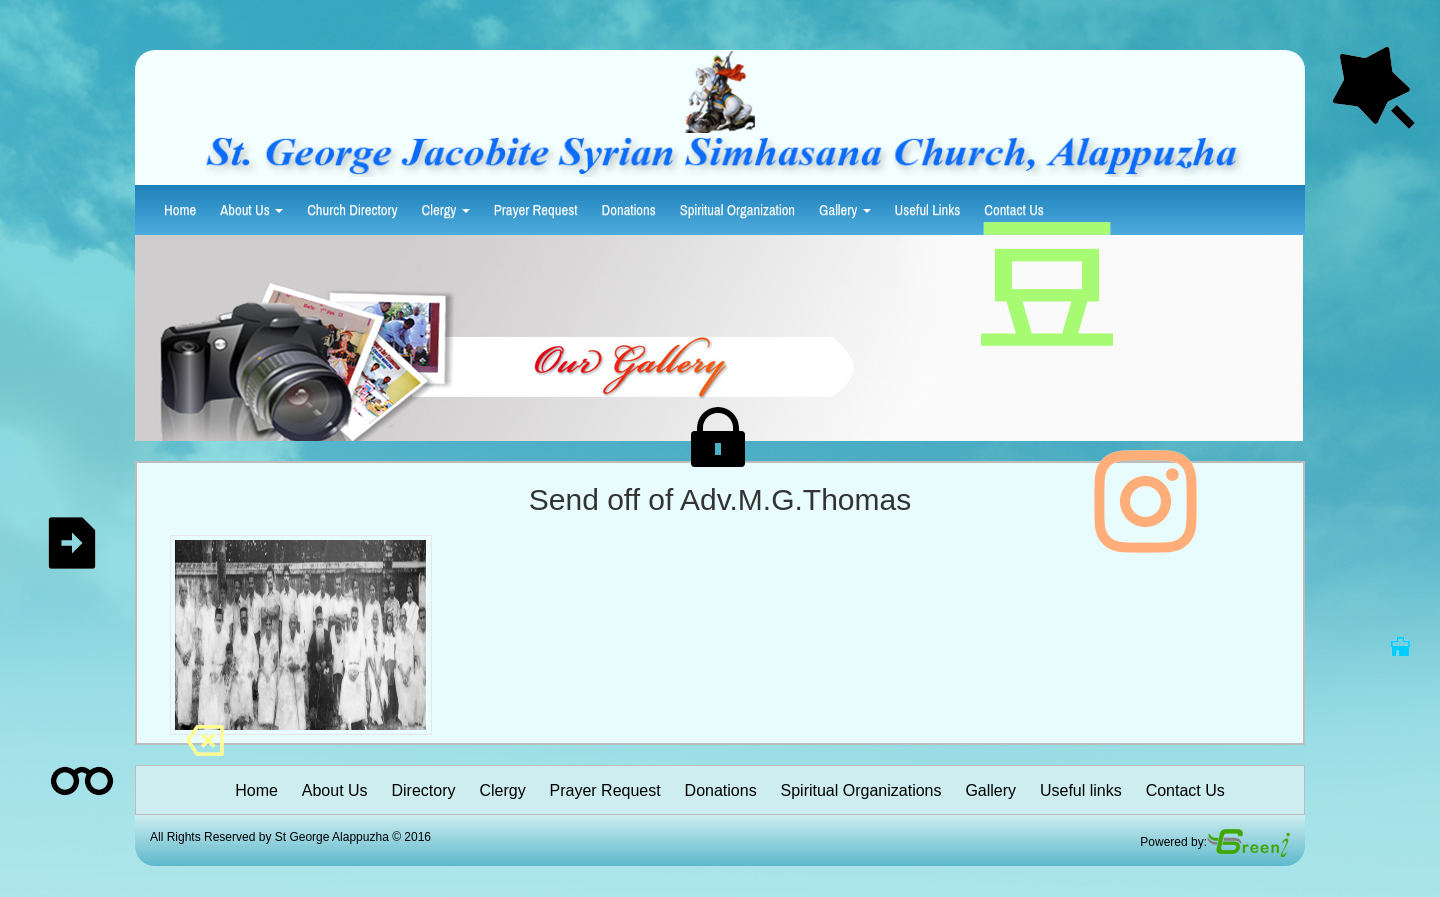  What do you see at coordinates (718, 437) in the screenshot?
I see `indicates a locked or secured item` at bounding box center [718, 437].